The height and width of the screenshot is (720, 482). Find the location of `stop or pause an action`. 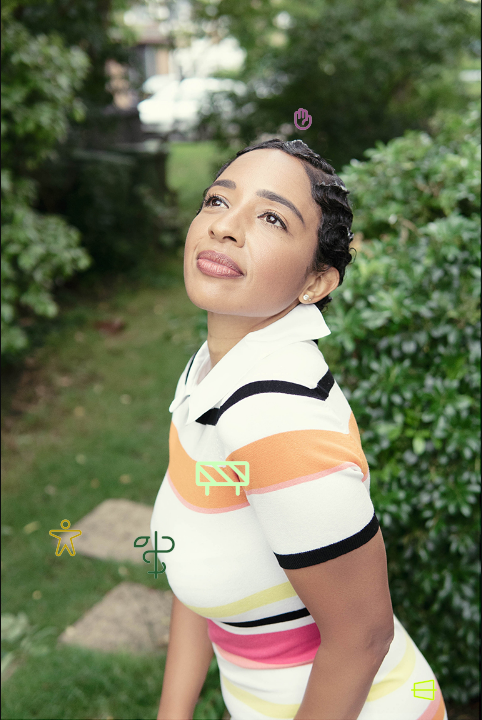

stop or pause an action is located at coordinates (303, 119).